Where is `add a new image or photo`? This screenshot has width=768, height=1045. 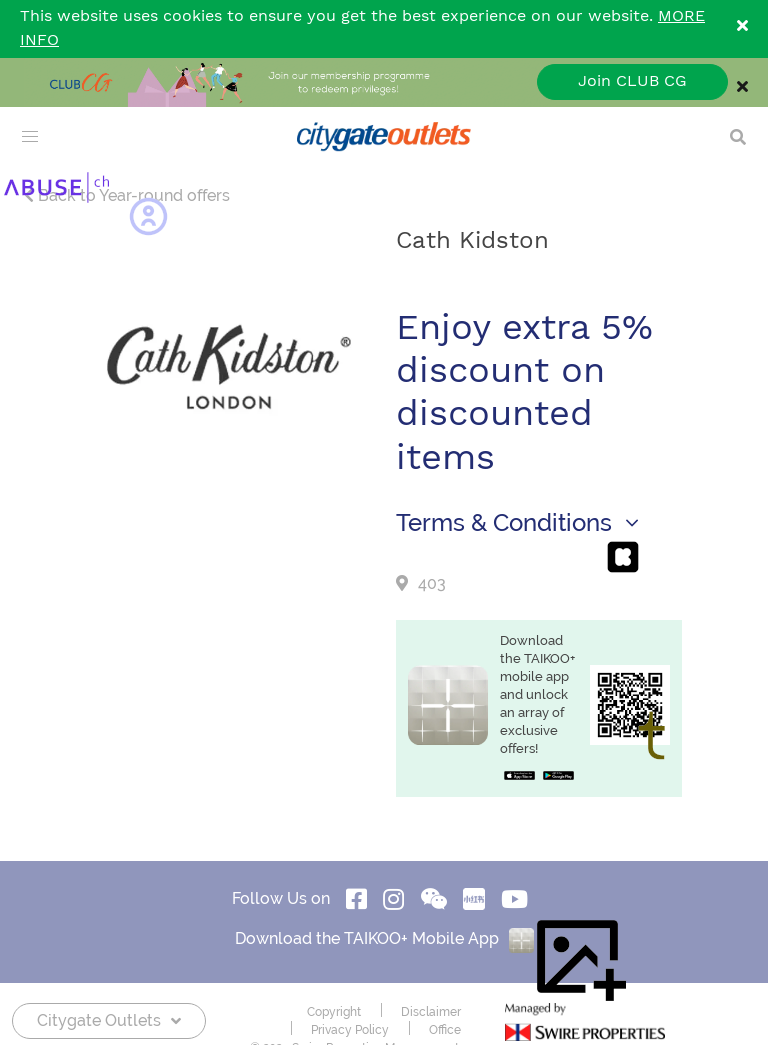 add a new image or photo is located at coordinates (577, 956).